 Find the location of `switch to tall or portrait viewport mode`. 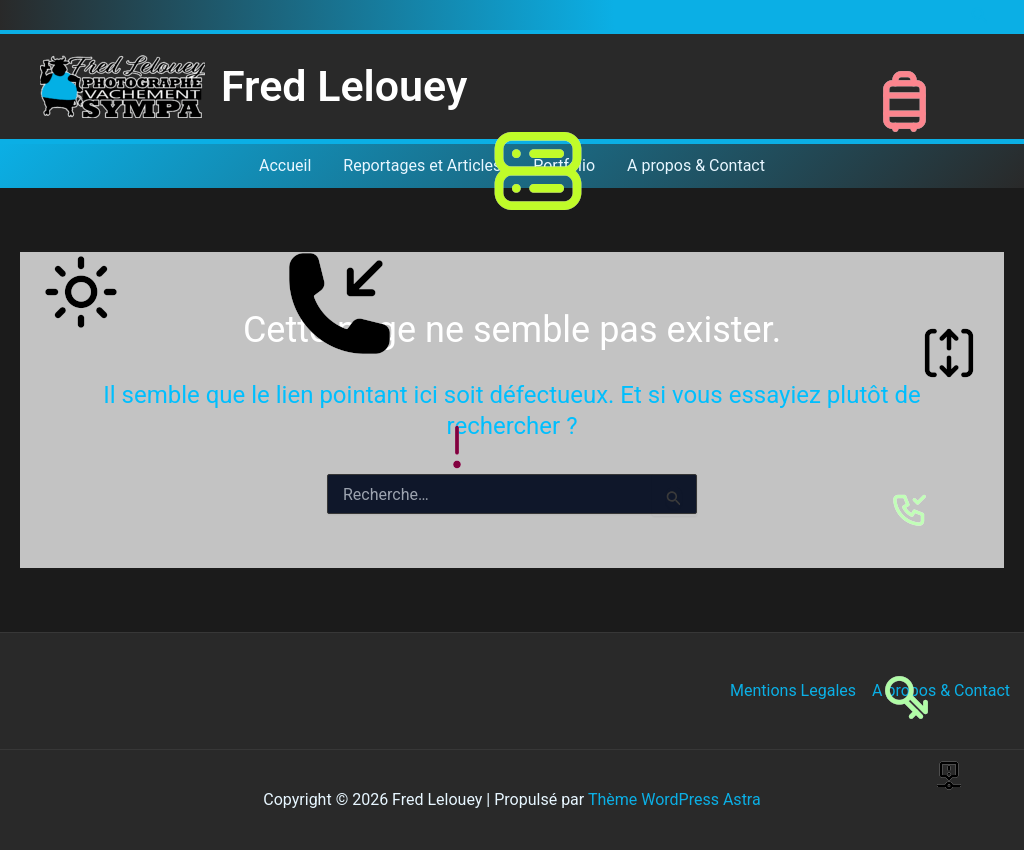

switch to tall or portrait viewport mode is located at coordinates (949, 353).